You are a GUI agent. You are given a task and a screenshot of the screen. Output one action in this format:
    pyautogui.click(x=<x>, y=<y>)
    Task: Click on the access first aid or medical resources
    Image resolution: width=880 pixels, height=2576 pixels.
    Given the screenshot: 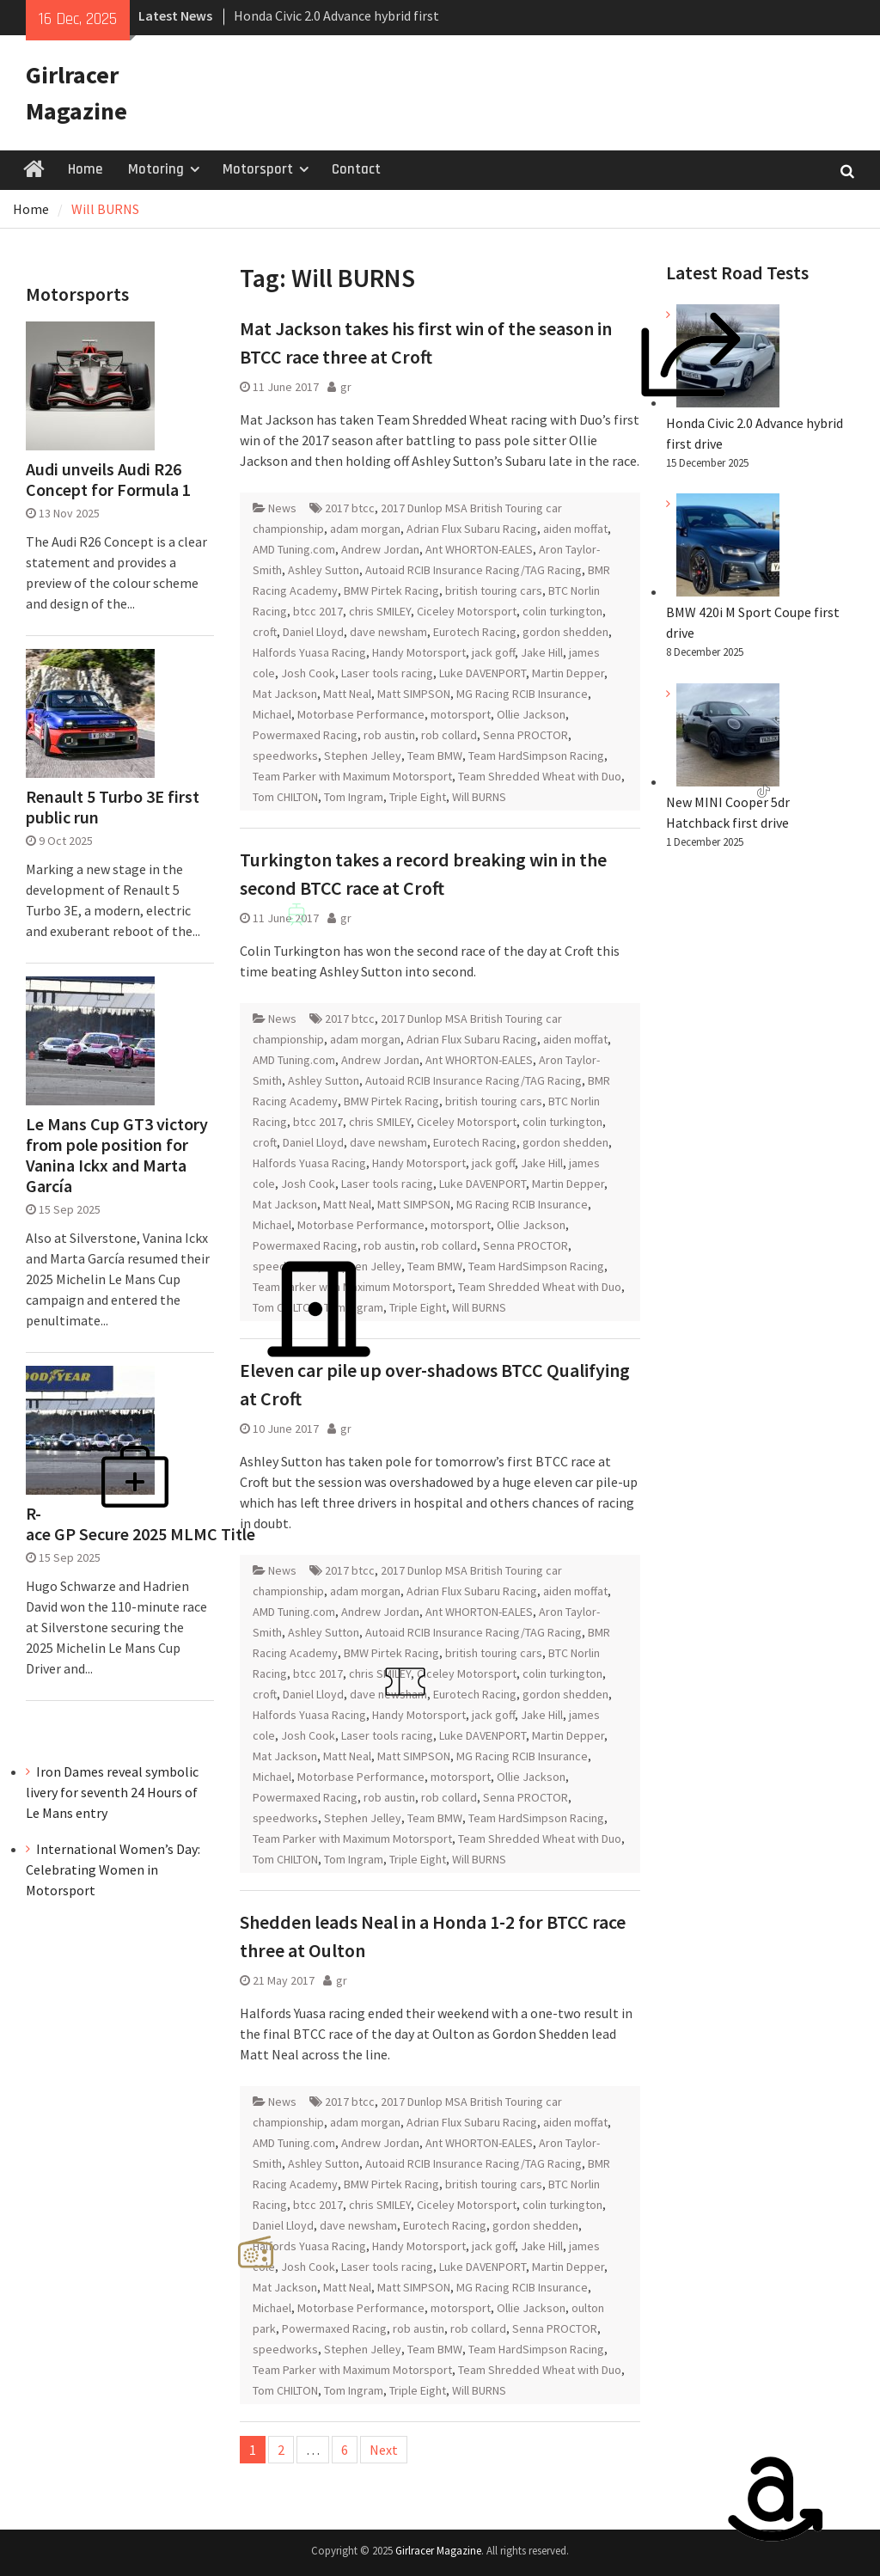 What is the action you would take?
    pyautogui.click(x=135, y=1479)
    